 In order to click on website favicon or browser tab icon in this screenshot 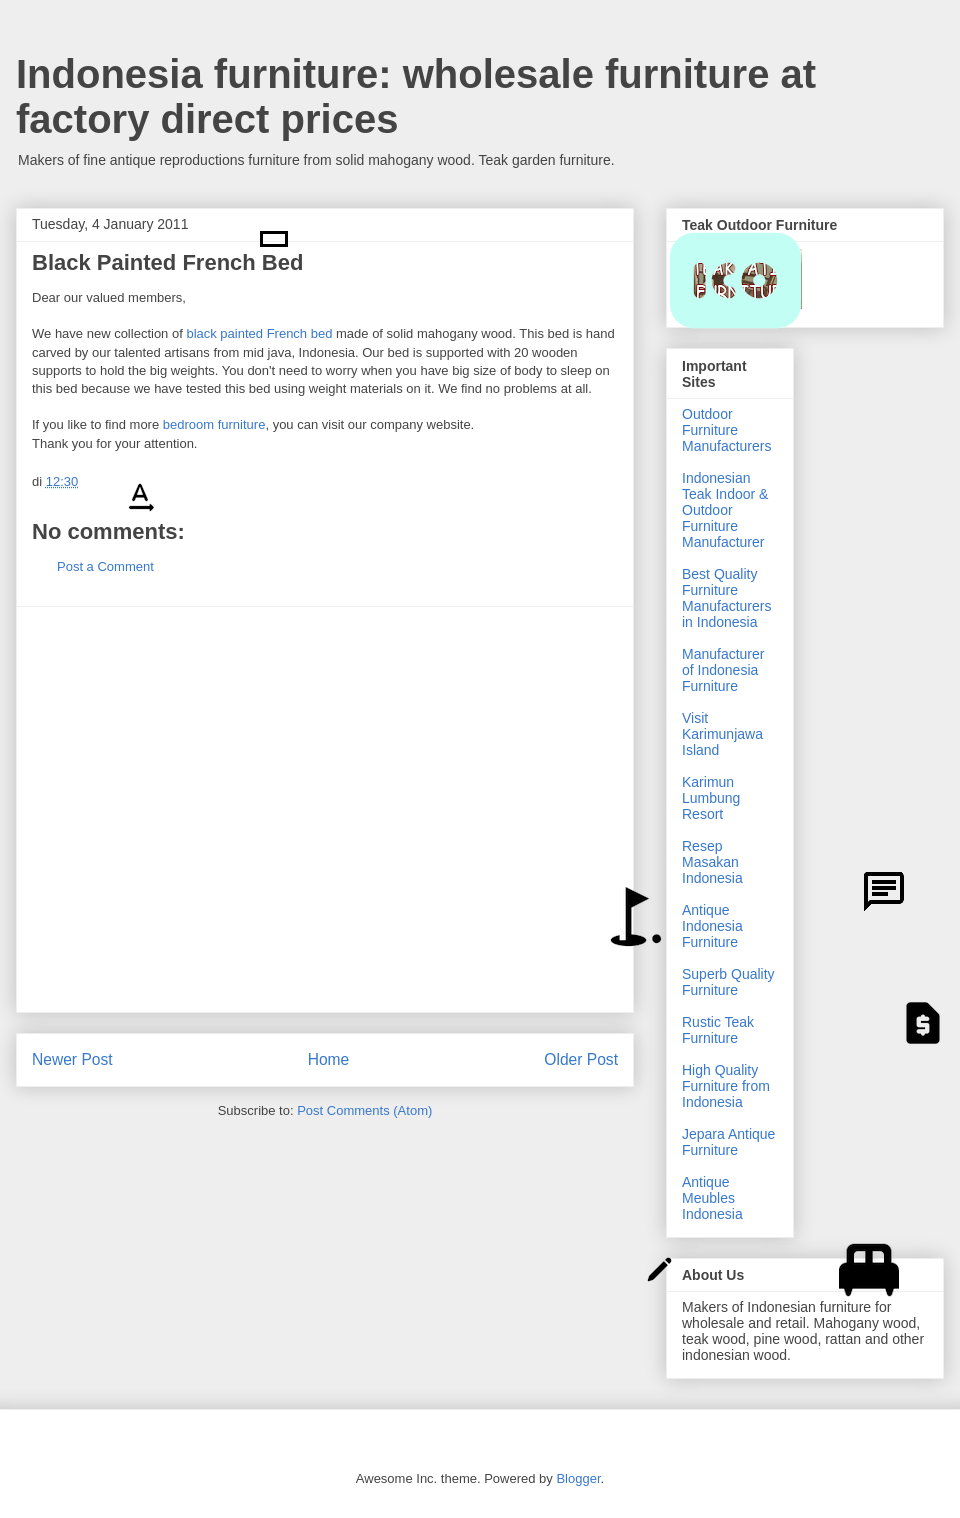, I will do `click(735, 280)`.